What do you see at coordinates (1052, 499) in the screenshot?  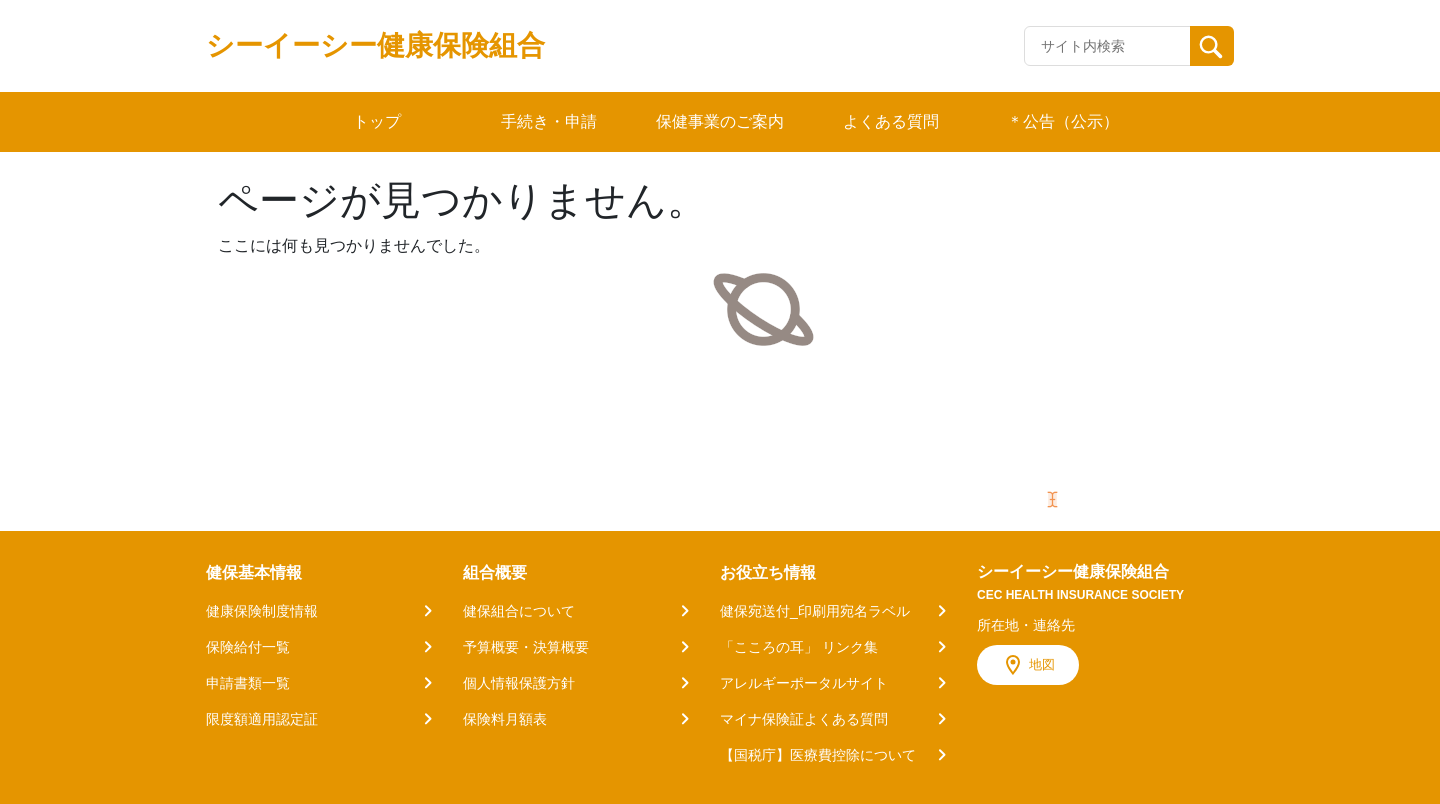 I see `text input cursor indicating editable field` at bounding box center [1052, 499].